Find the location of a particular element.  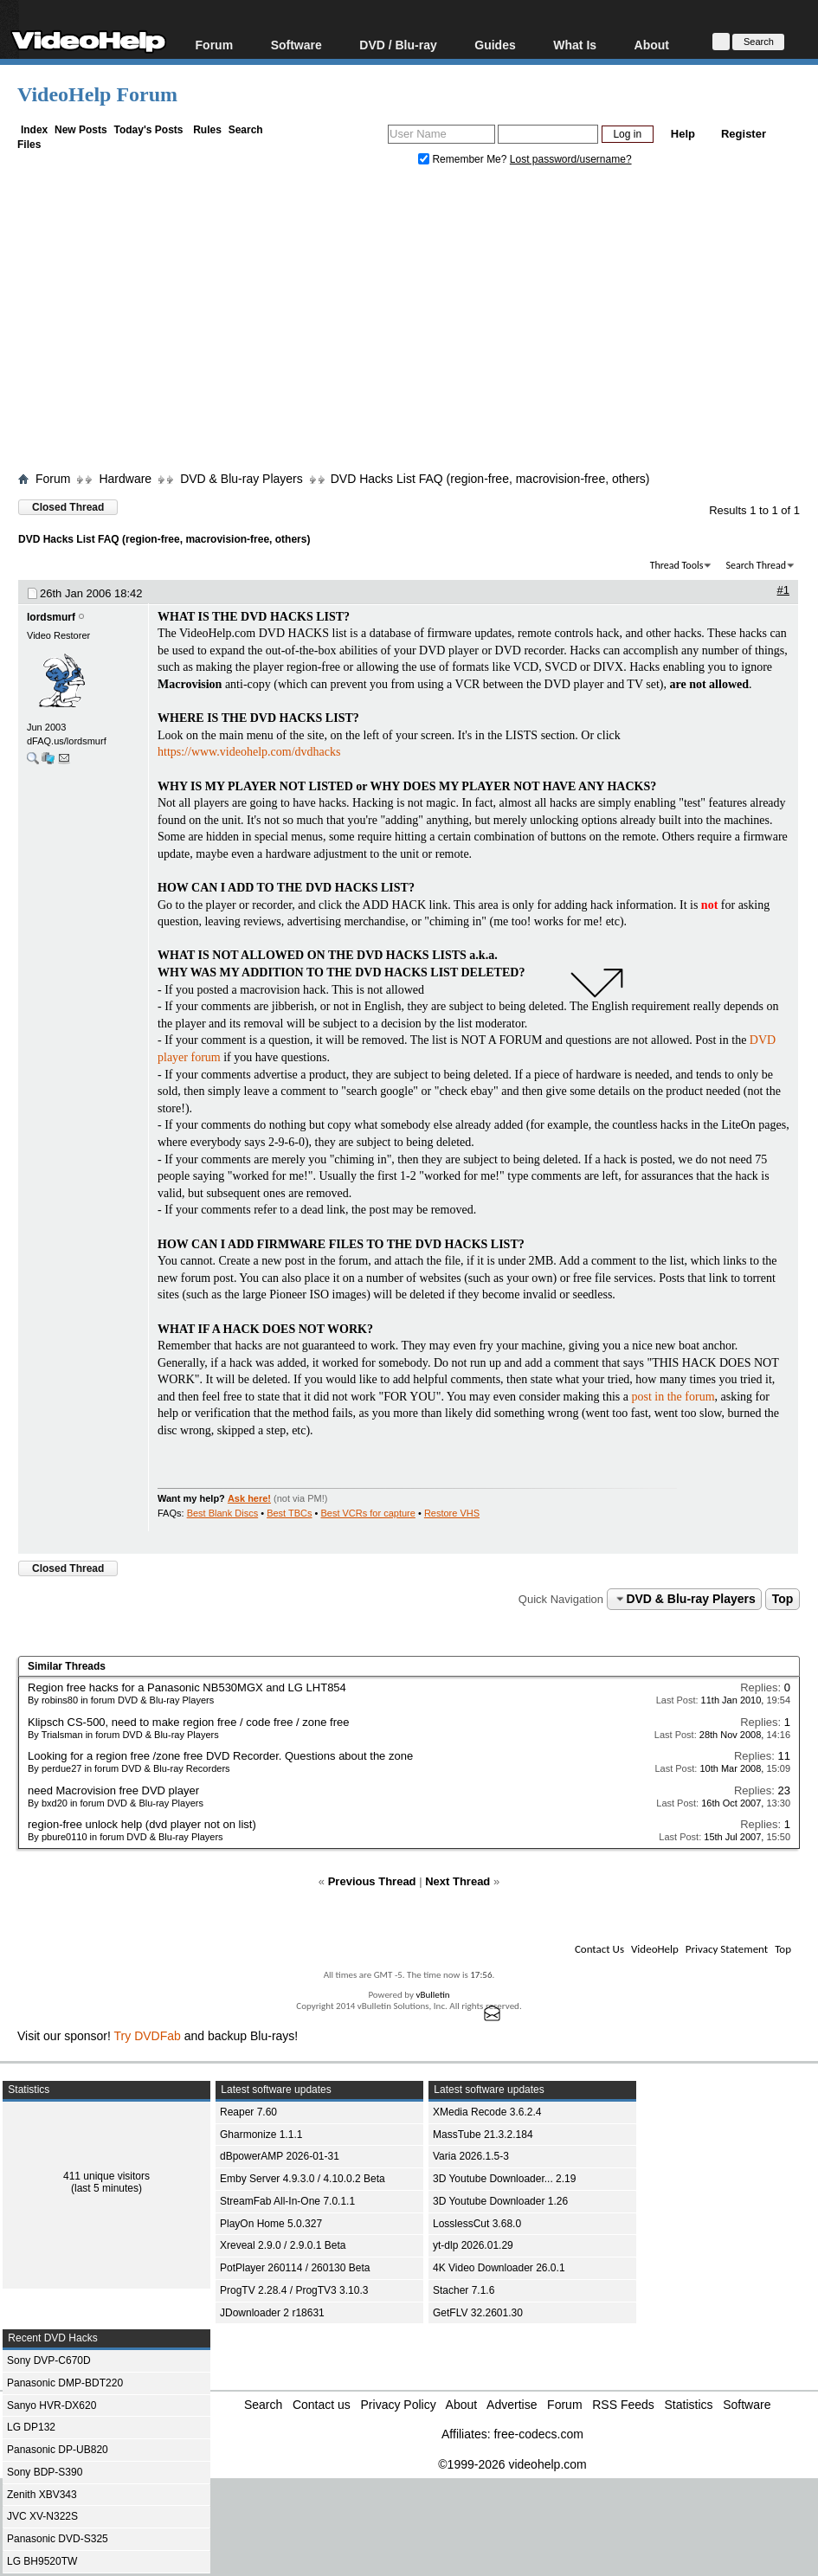

view an opened email or message is located at coordinates (492, 2012).